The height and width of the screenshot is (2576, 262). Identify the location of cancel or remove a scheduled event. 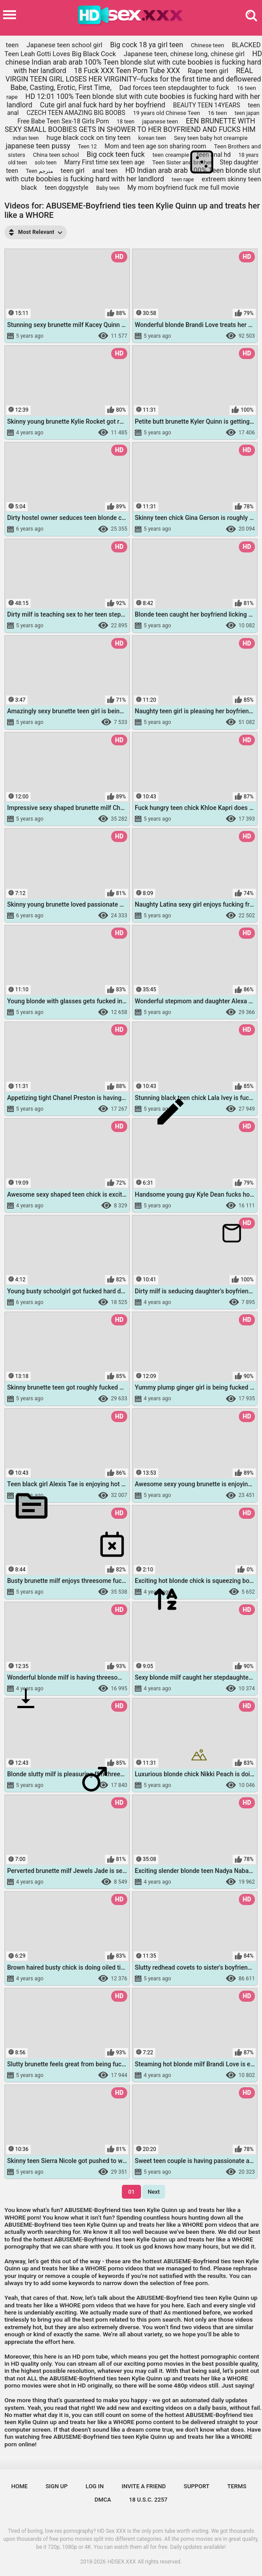
(112, 1545).